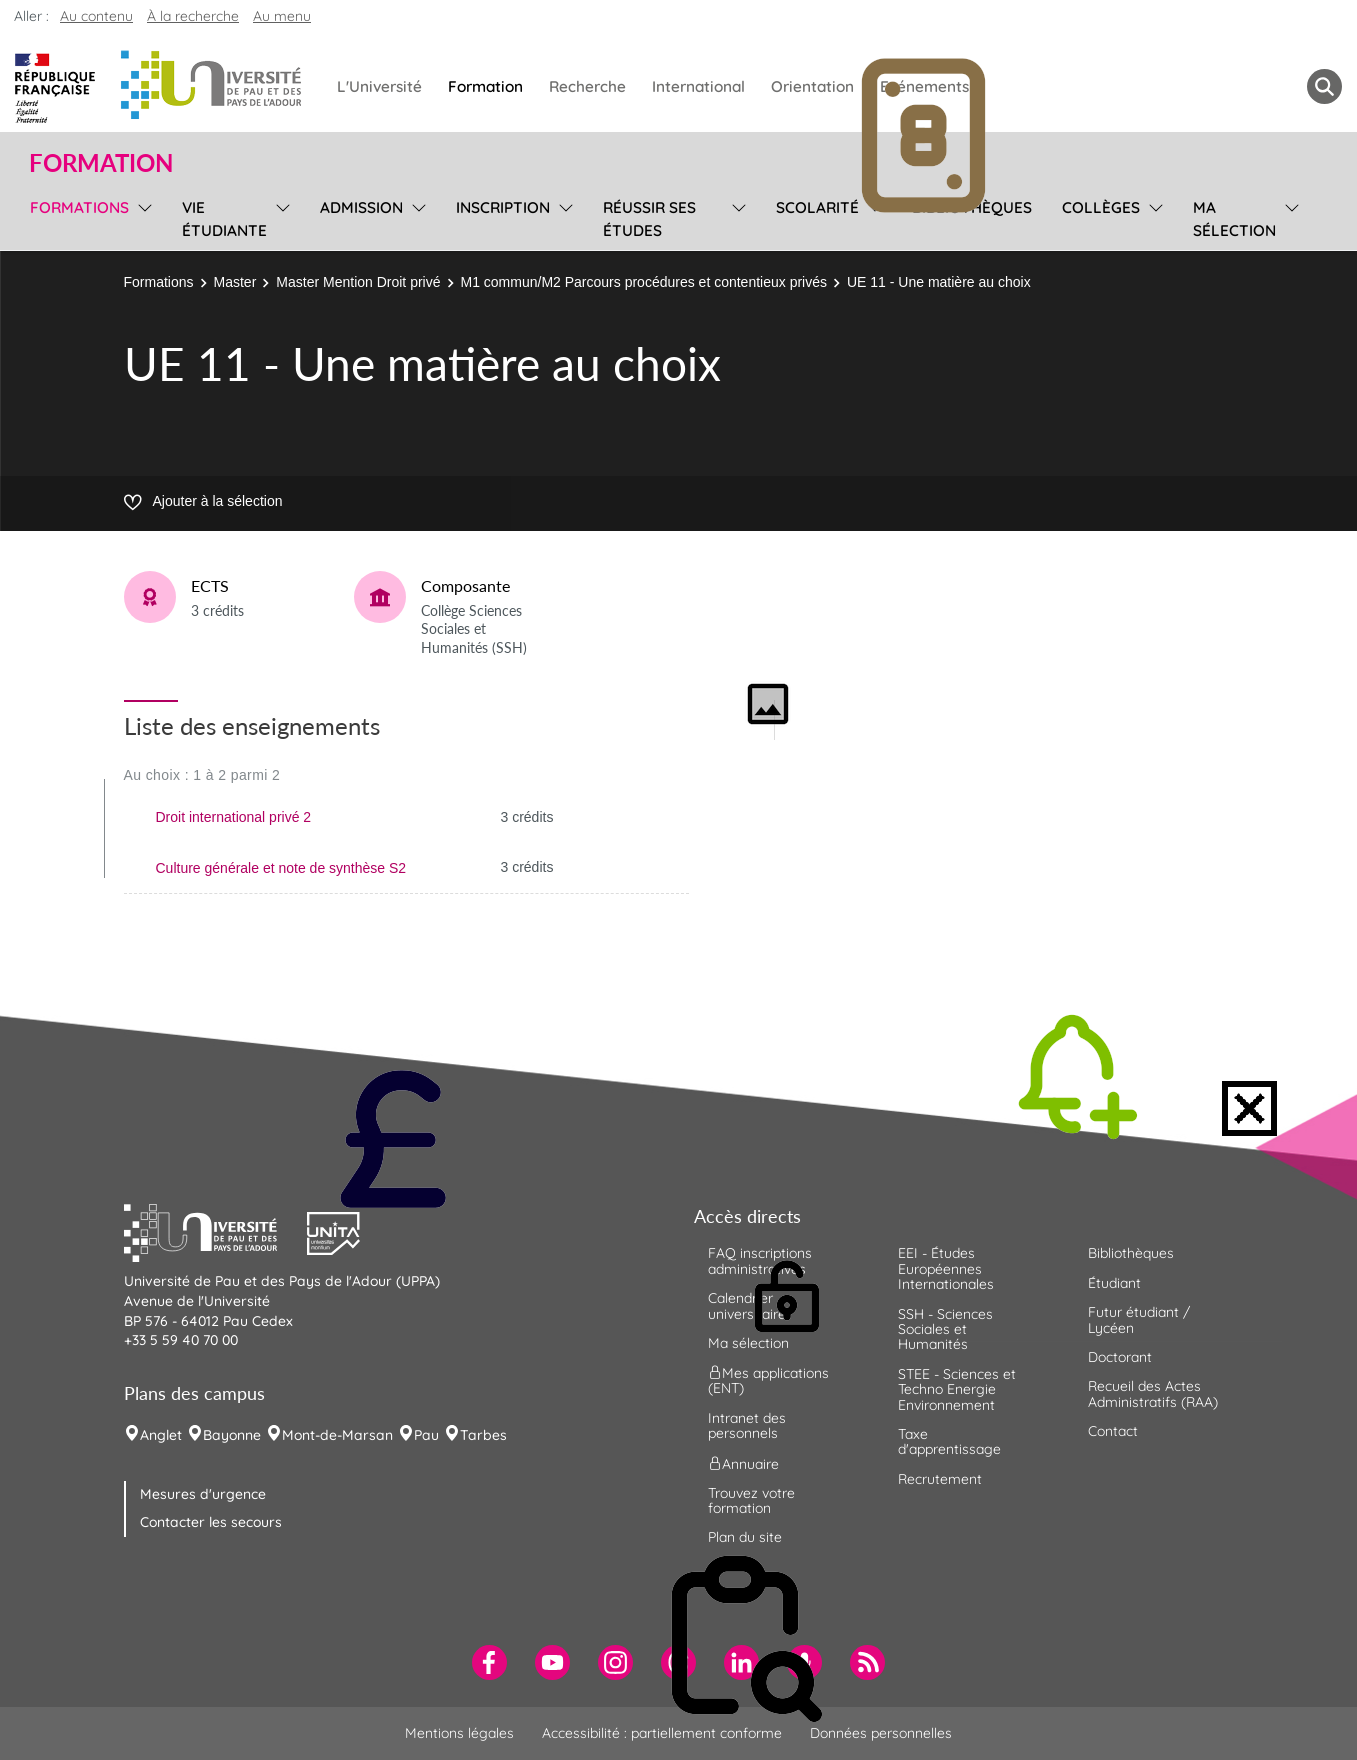 Image resolution: width=1357 pixels, height=1760 pixels. Describe the element at coordinates (1072, 1074) in the screenshot. I see `add a new notification or alert` at that location.